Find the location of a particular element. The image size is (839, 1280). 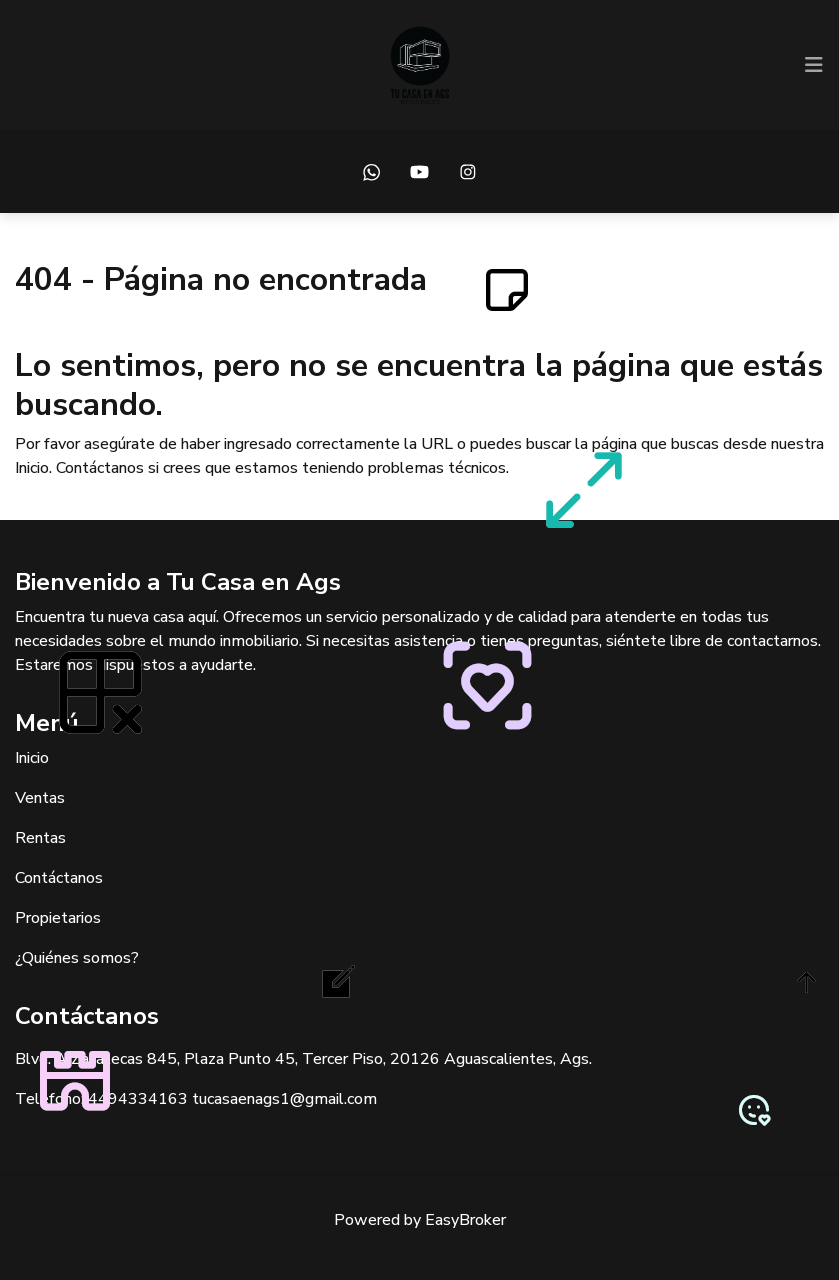

scan or detect health vitals is located at coordinates (487, 685).